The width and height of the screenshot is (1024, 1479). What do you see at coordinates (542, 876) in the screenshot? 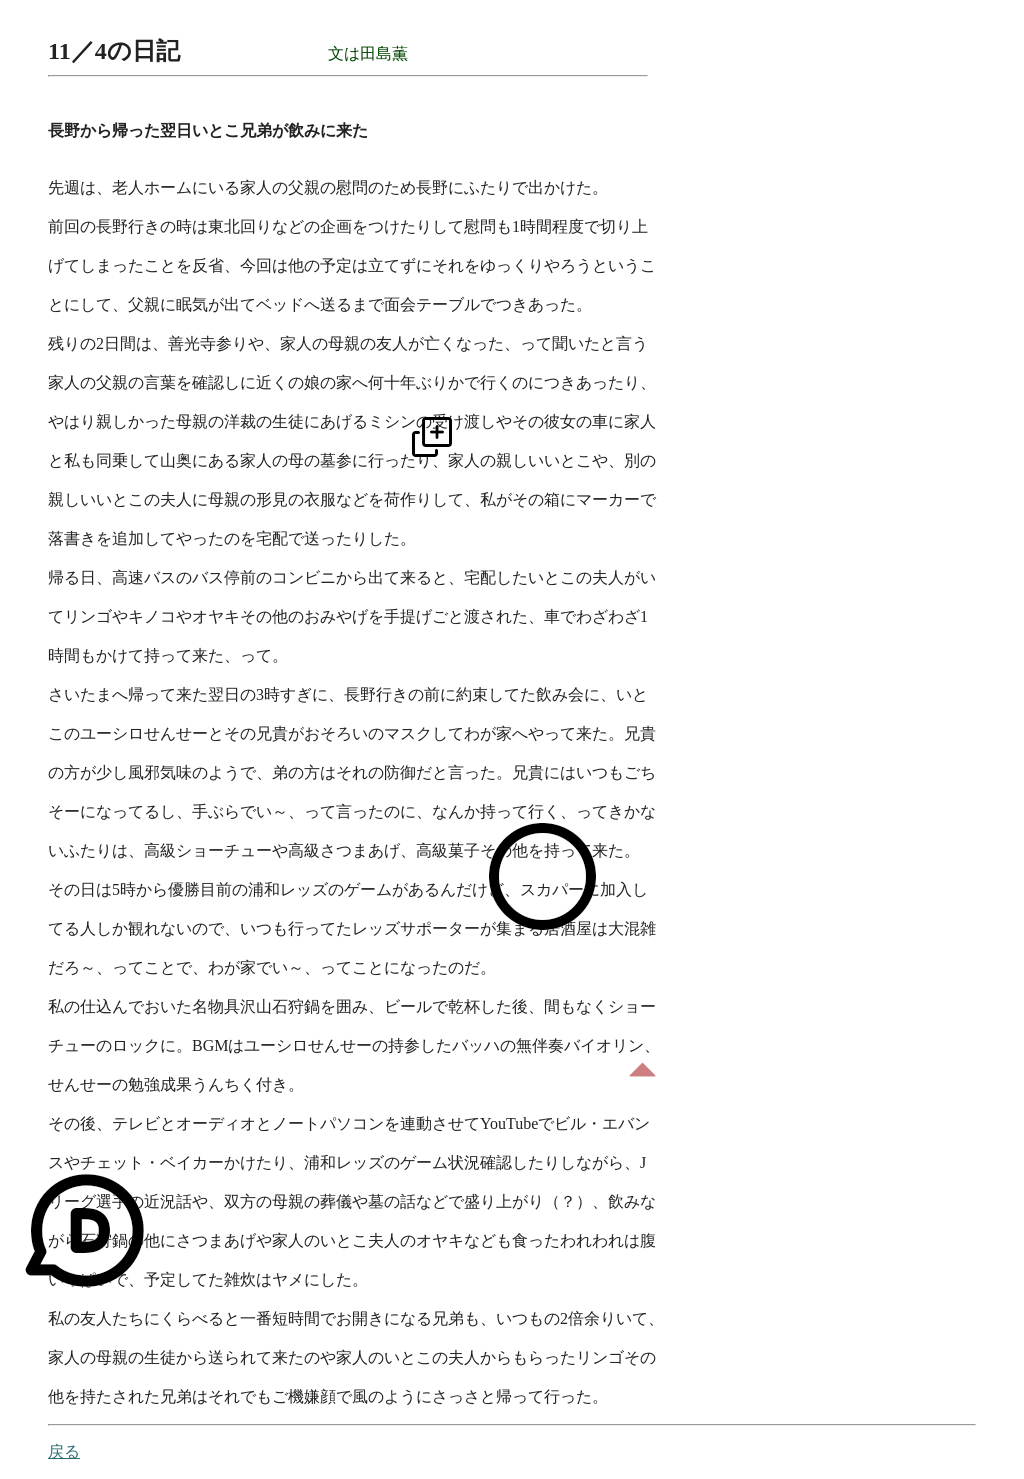
I see `unselected radio button or checkbox option` at bounding box center [542, 876].